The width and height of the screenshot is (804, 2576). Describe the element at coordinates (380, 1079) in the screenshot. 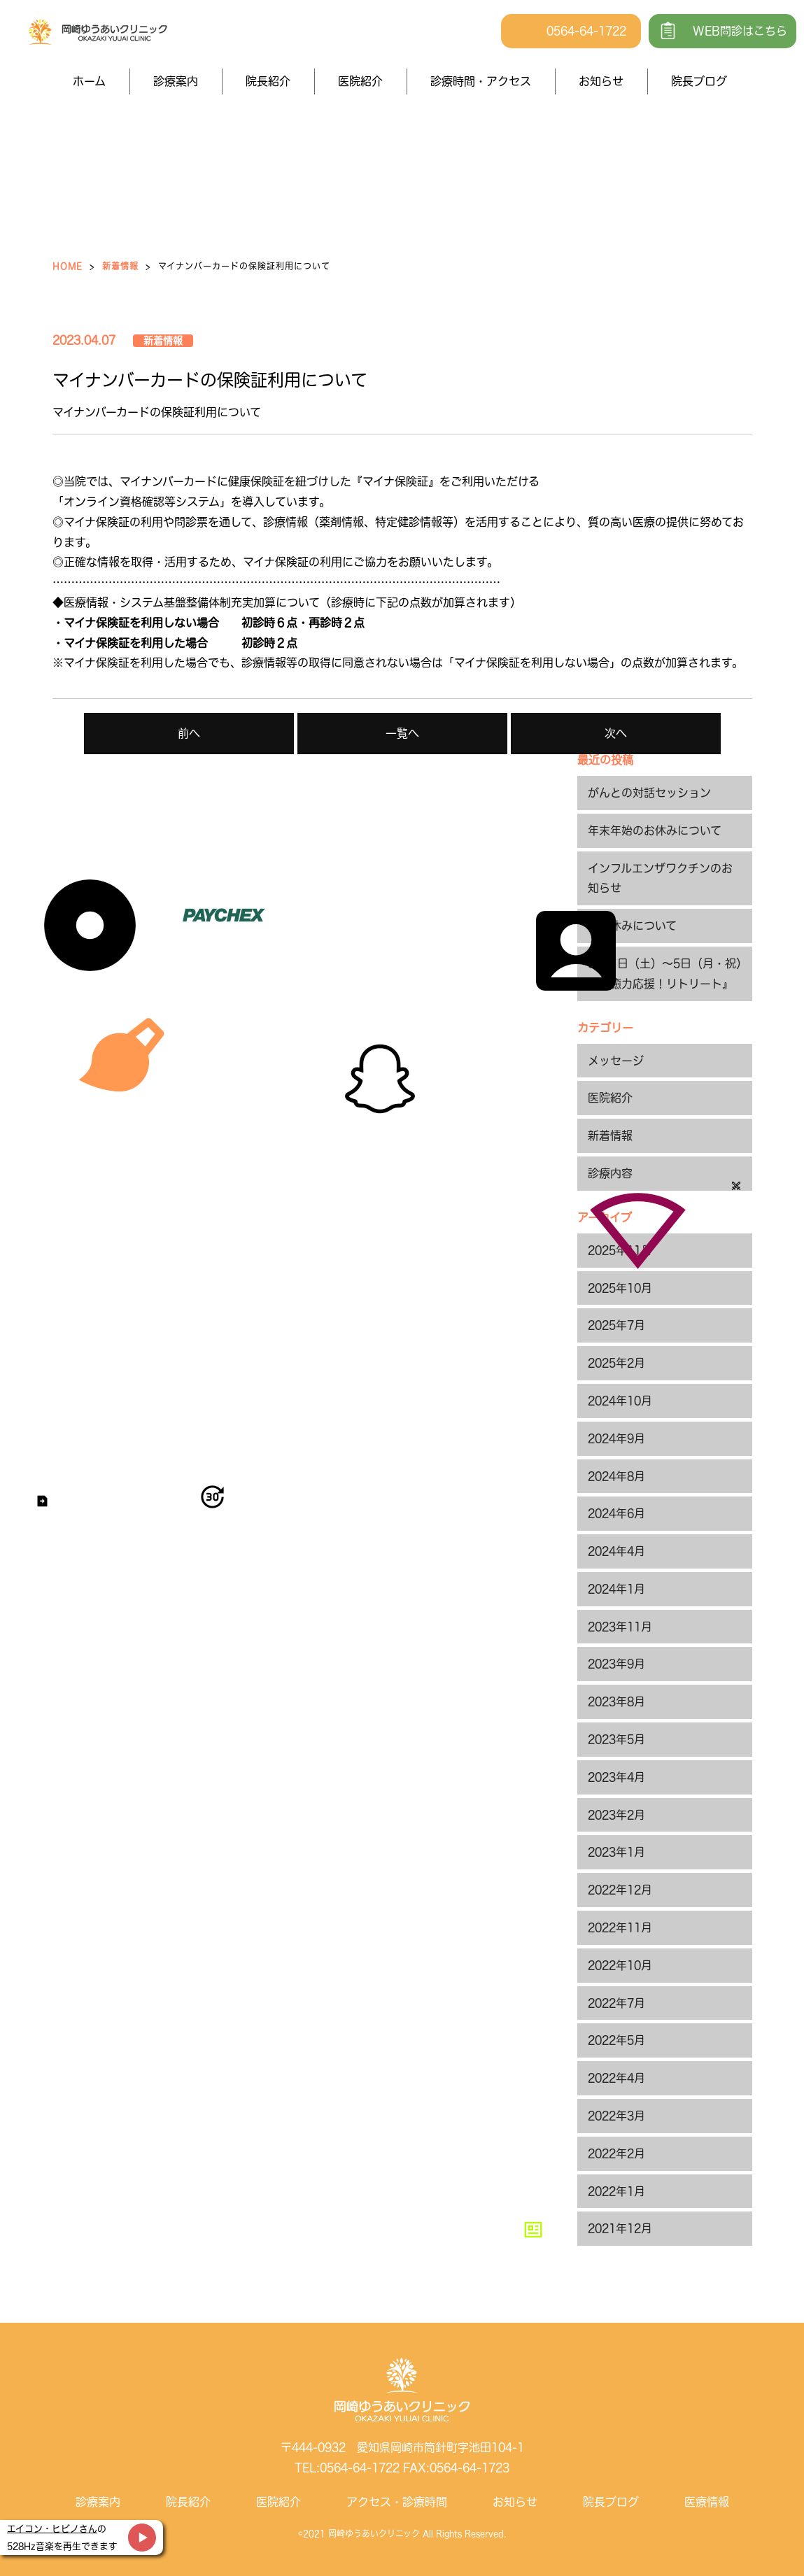

I see `open snapchat app` at that location.